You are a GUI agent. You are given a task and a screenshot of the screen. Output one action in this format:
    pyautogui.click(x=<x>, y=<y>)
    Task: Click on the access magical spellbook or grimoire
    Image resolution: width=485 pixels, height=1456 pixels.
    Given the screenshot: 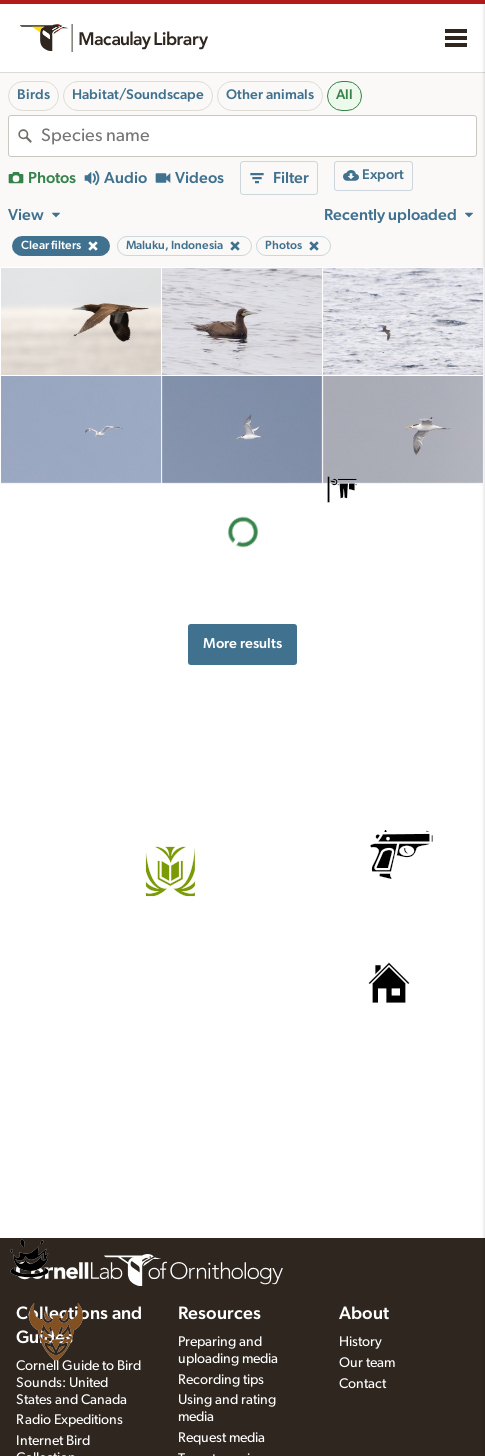 What is the action you would take?
    pyautogui.click(x=170, y=871)
    